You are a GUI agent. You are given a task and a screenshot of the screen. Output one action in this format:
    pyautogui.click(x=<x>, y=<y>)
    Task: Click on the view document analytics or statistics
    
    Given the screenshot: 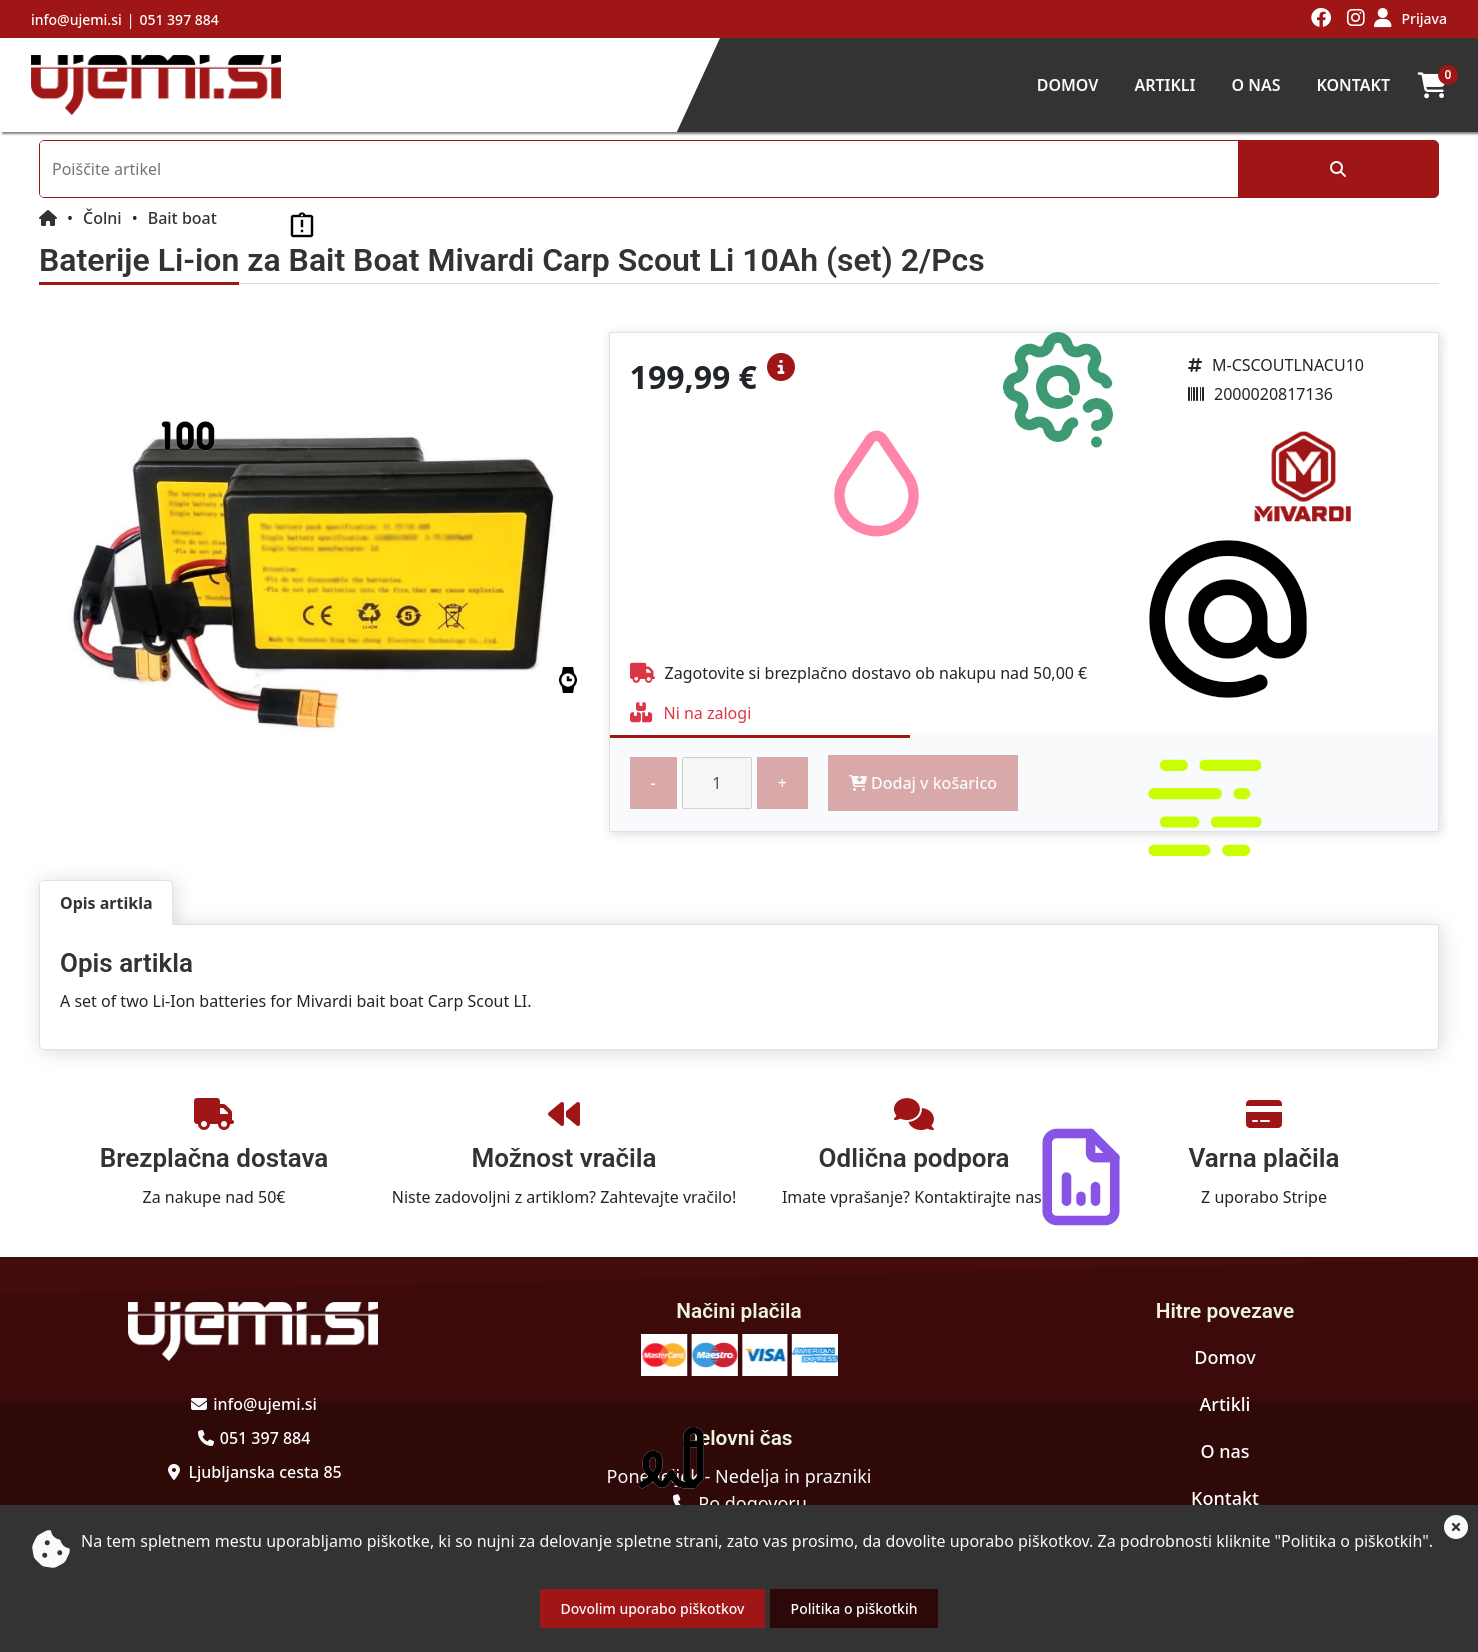 What is the action you would take?
    pyautogui.click(x=1081, y=1177)
    